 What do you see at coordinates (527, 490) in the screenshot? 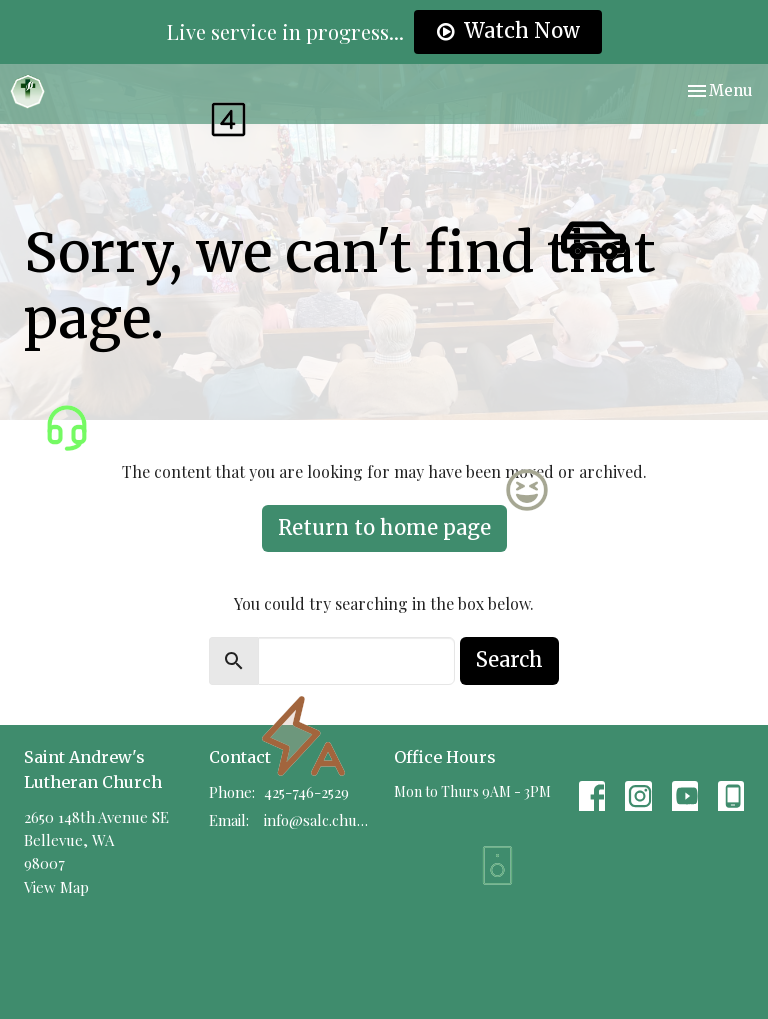
I see `react with a laughing emoji` at bounding box center [527, 490].